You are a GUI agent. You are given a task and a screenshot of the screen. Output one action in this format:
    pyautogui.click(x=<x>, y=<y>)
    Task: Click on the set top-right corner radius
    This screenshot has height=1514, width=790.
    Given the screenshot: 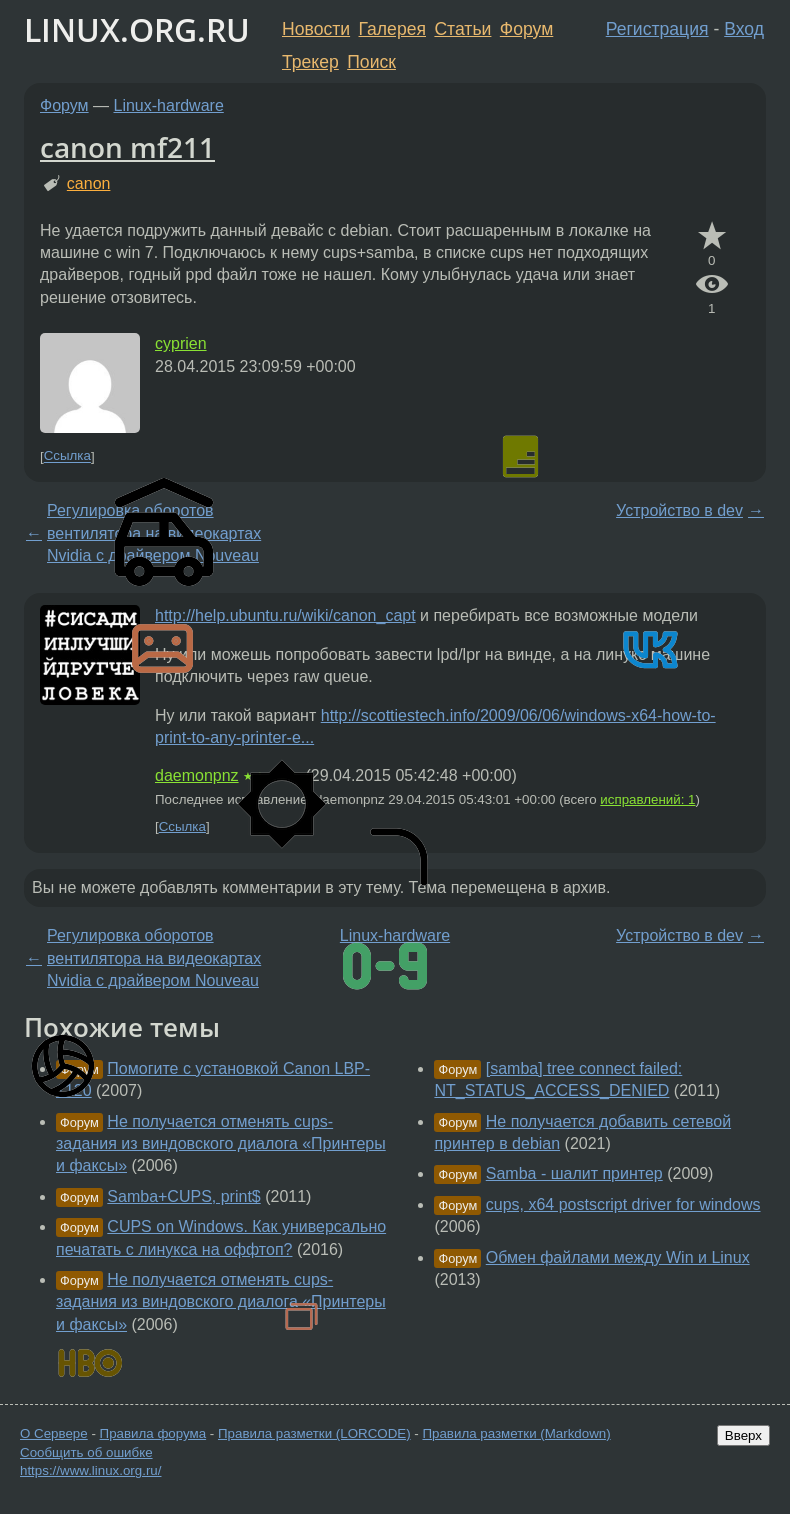 What is the action you would take?
    pyautogui.click(x=399, y=857)
    